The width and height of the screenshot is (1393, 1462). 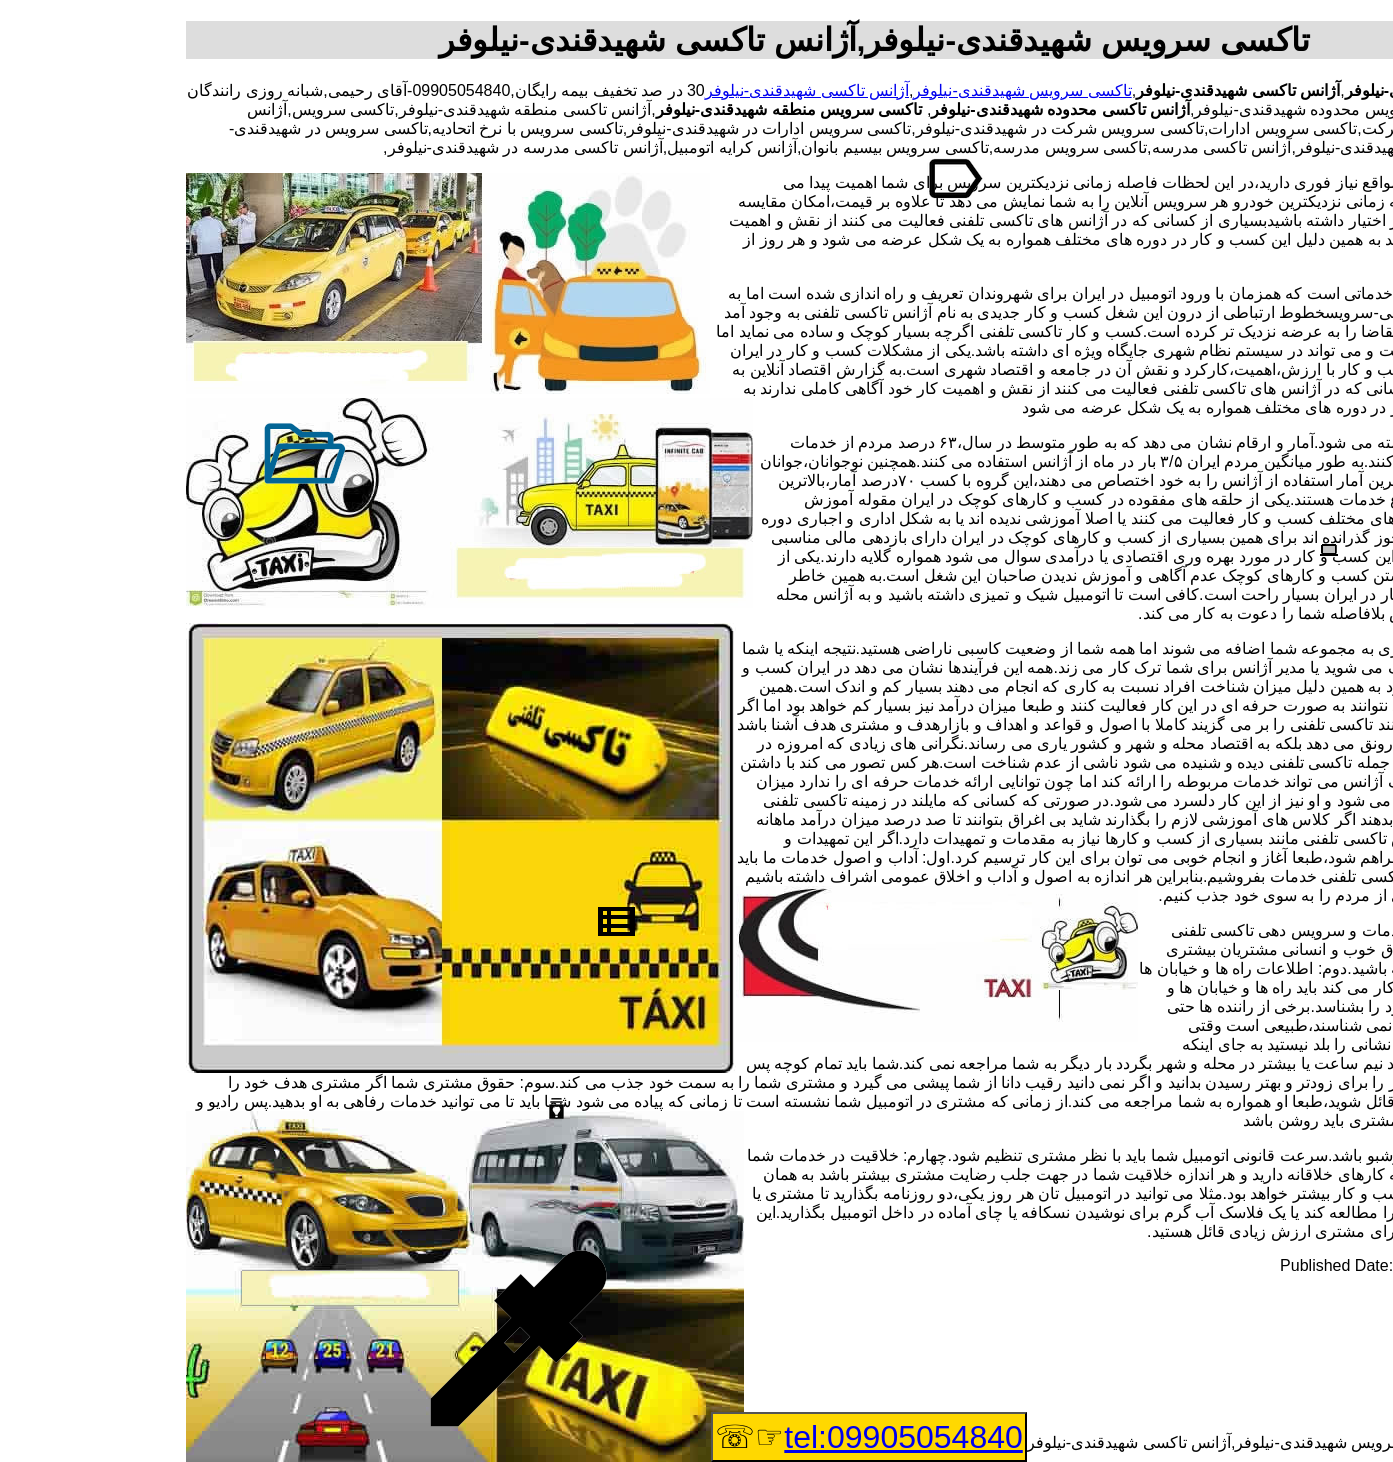 I want to click on pick a color from the screen, so click(x=518, y=1338).